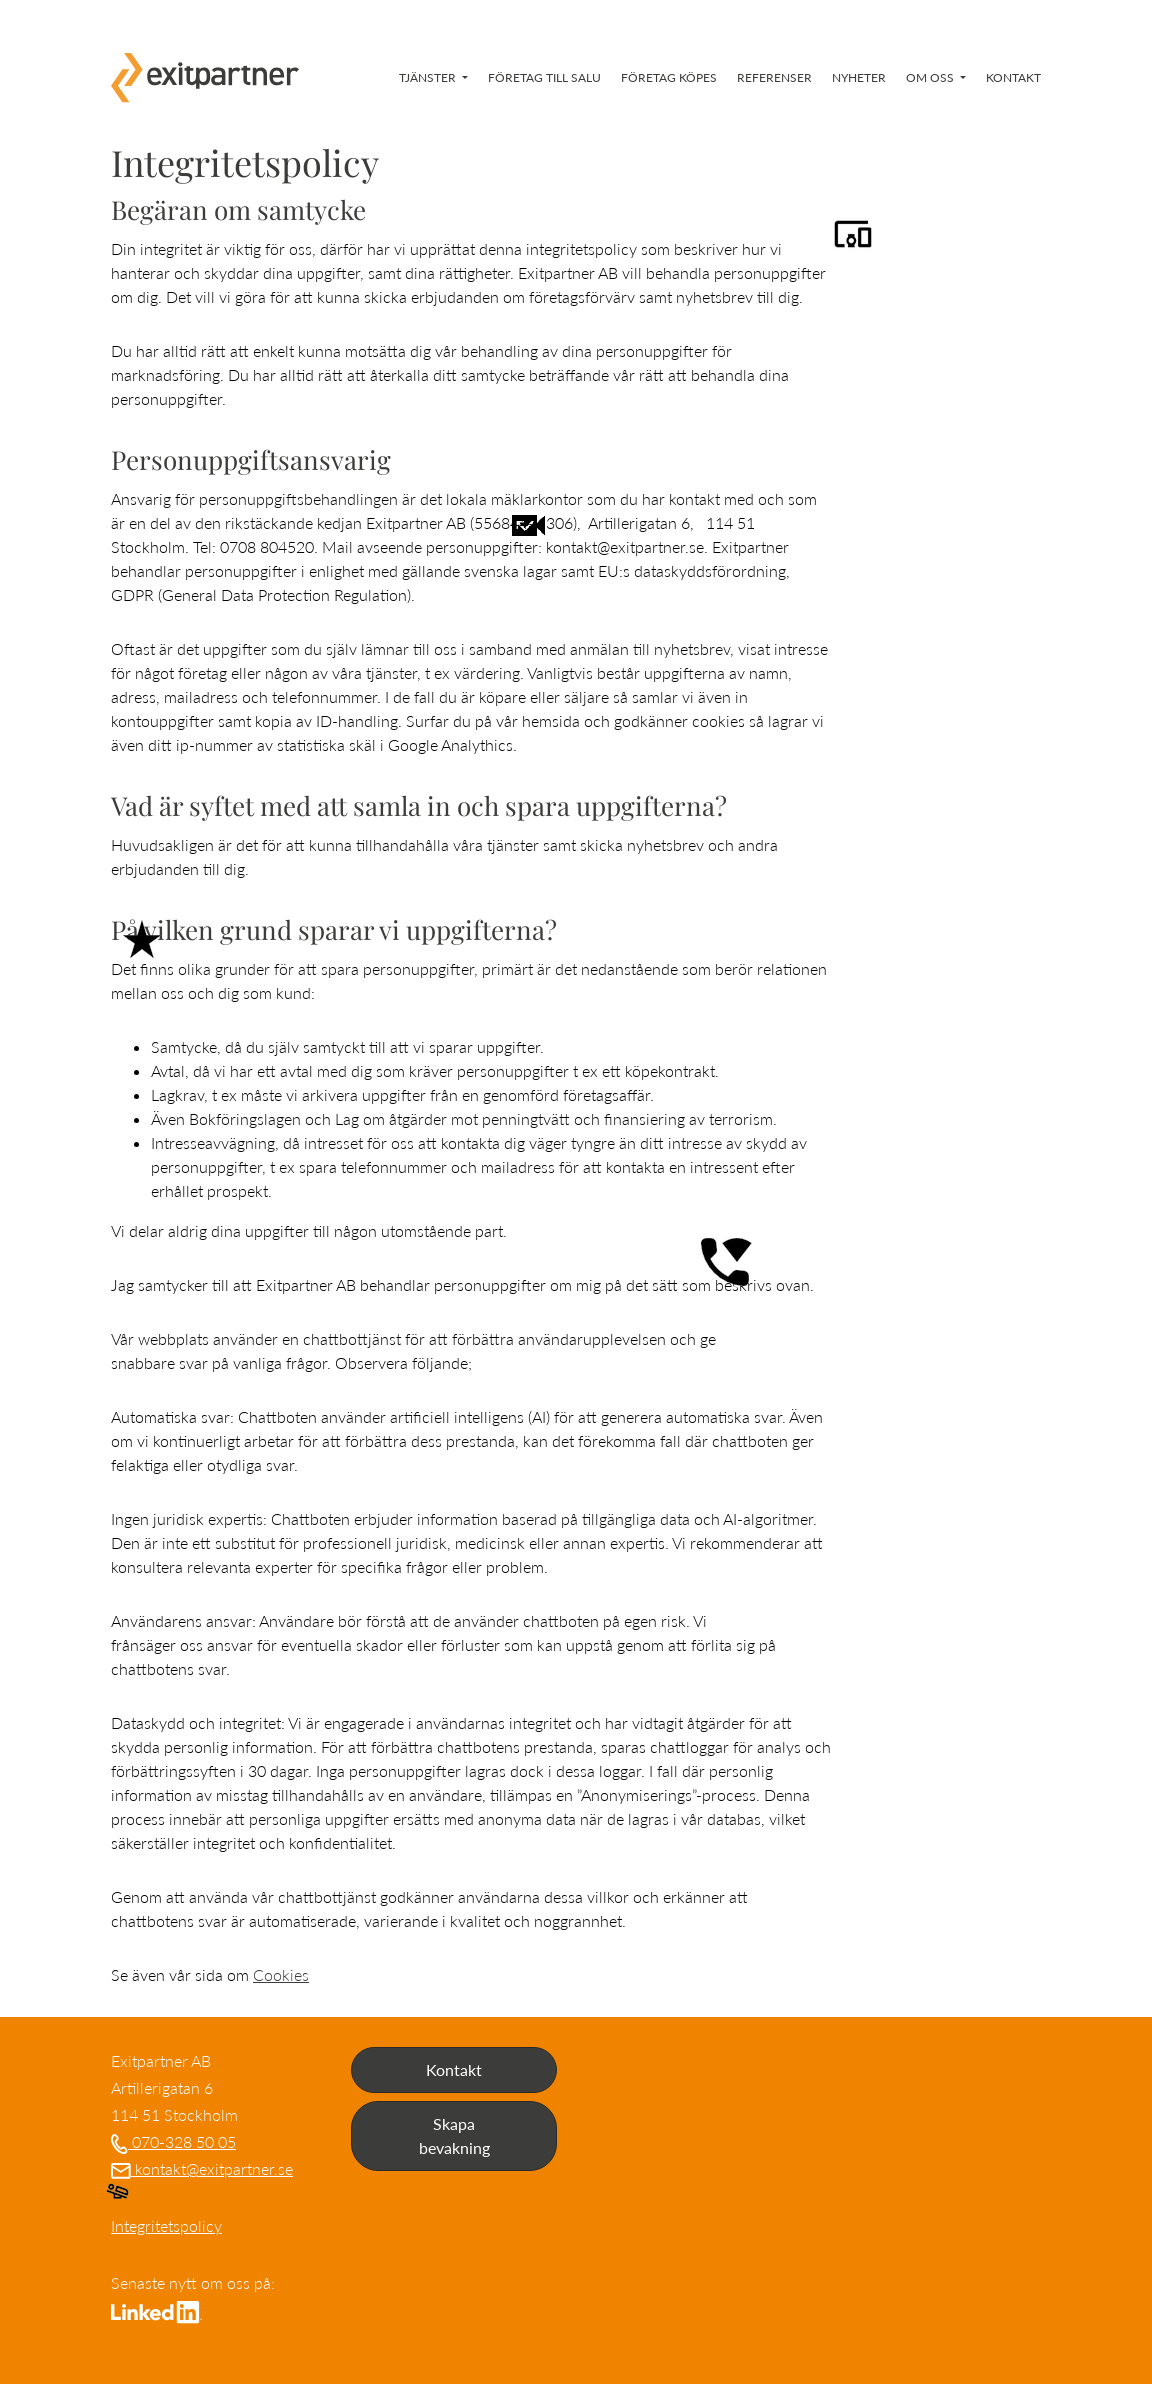 This screenshot has height=2384, width=1152. Describe the element at coordinates (117, 2191) in the screenshot. I see `select angled flat bed seat option` at that location.